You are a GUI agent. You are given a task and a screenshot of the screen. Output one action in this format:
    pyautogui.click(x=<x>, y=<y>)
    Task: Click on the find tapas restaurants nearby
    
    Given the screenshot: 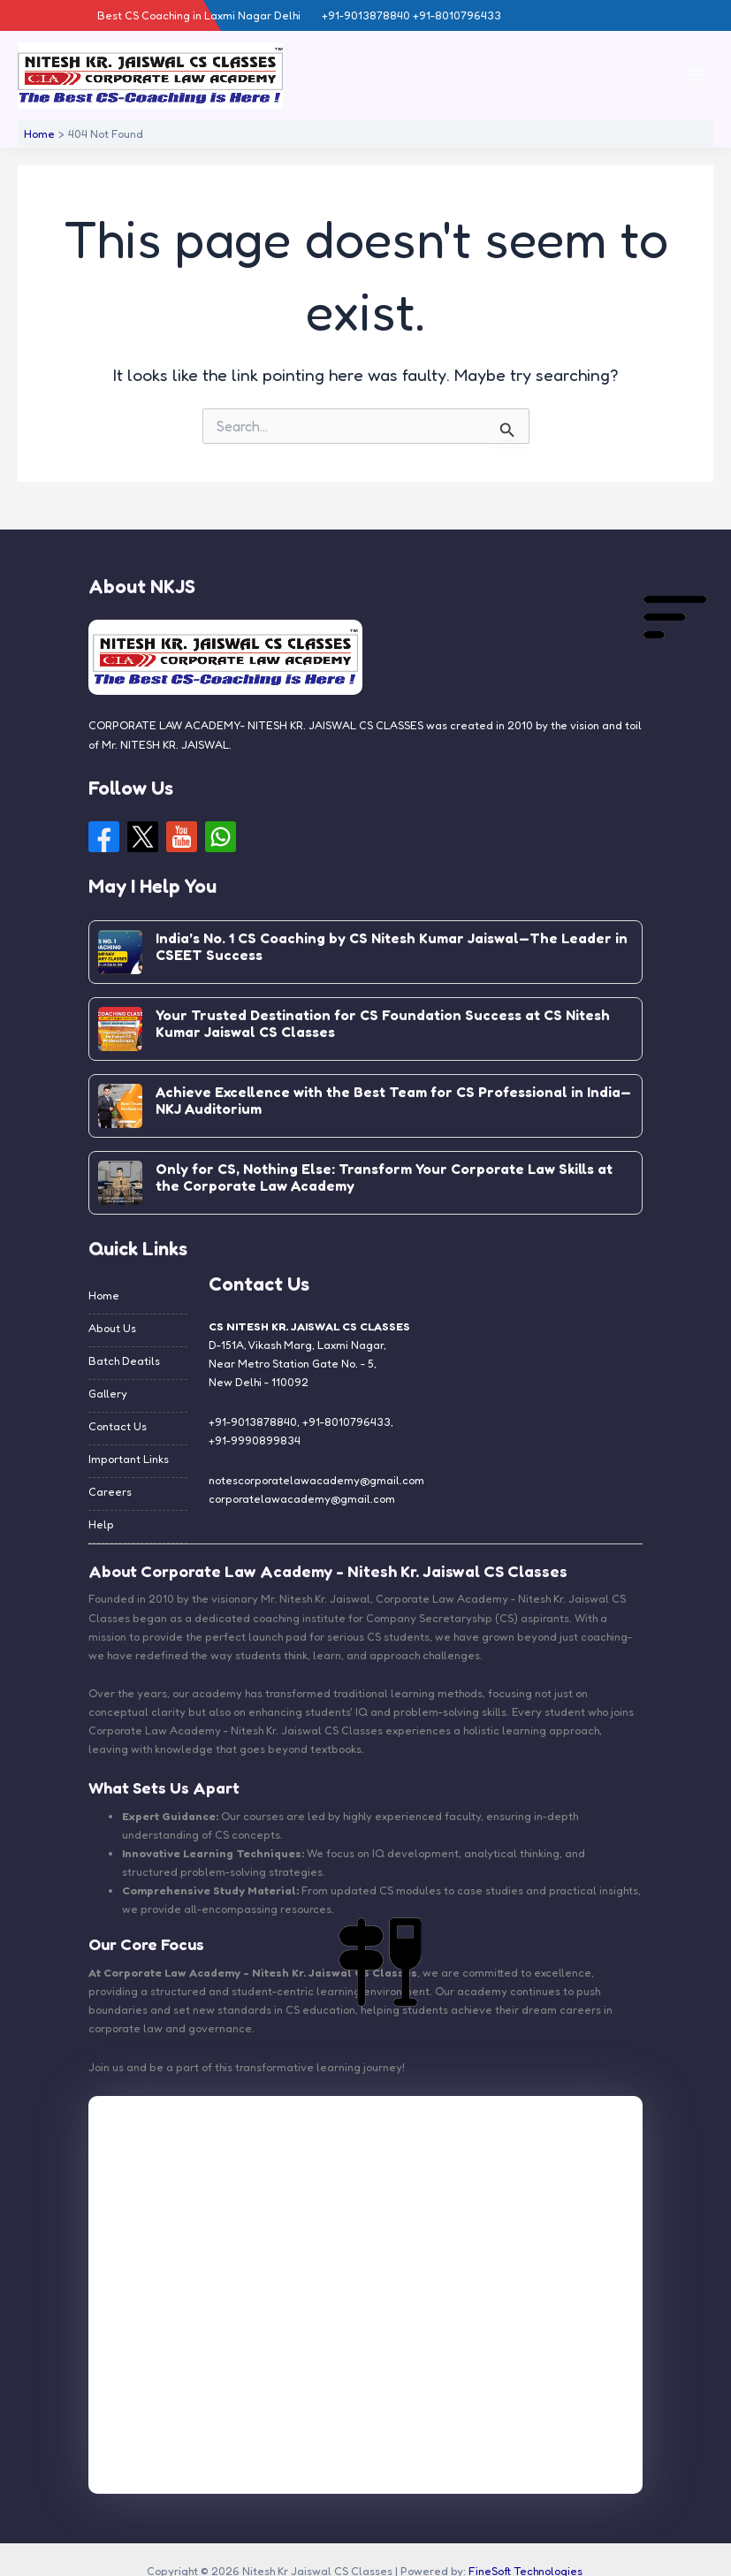 What is the action you would take?
    pyautogui.click(x=381, y=1962)
    